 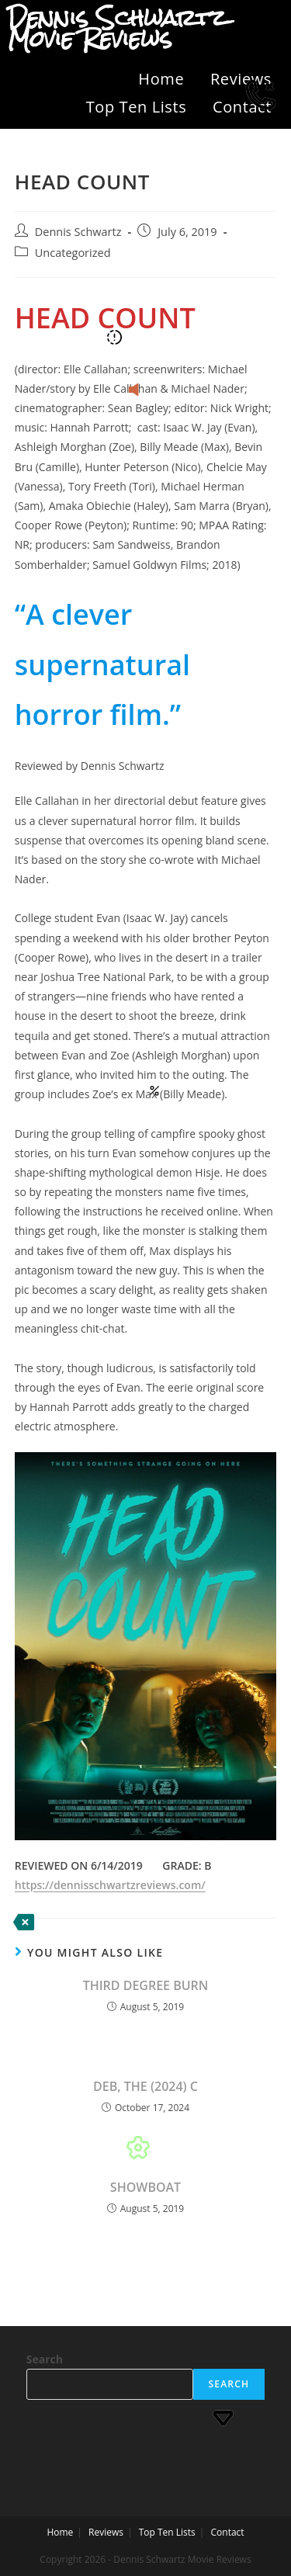 I want to click on view discount or sale information, so click(x=154, y=1090).